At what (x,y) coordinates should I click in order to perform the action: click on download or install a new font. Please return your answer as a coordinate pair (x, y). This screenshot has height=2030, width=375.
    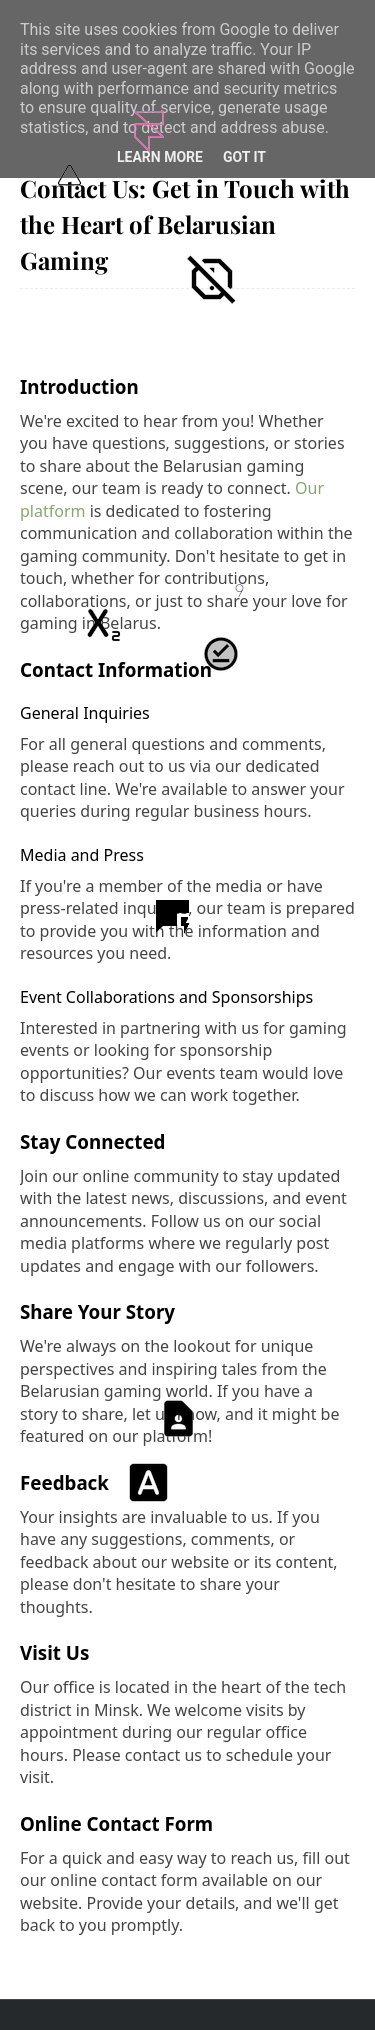
    Looking at the image, I should click on (148, 1482).